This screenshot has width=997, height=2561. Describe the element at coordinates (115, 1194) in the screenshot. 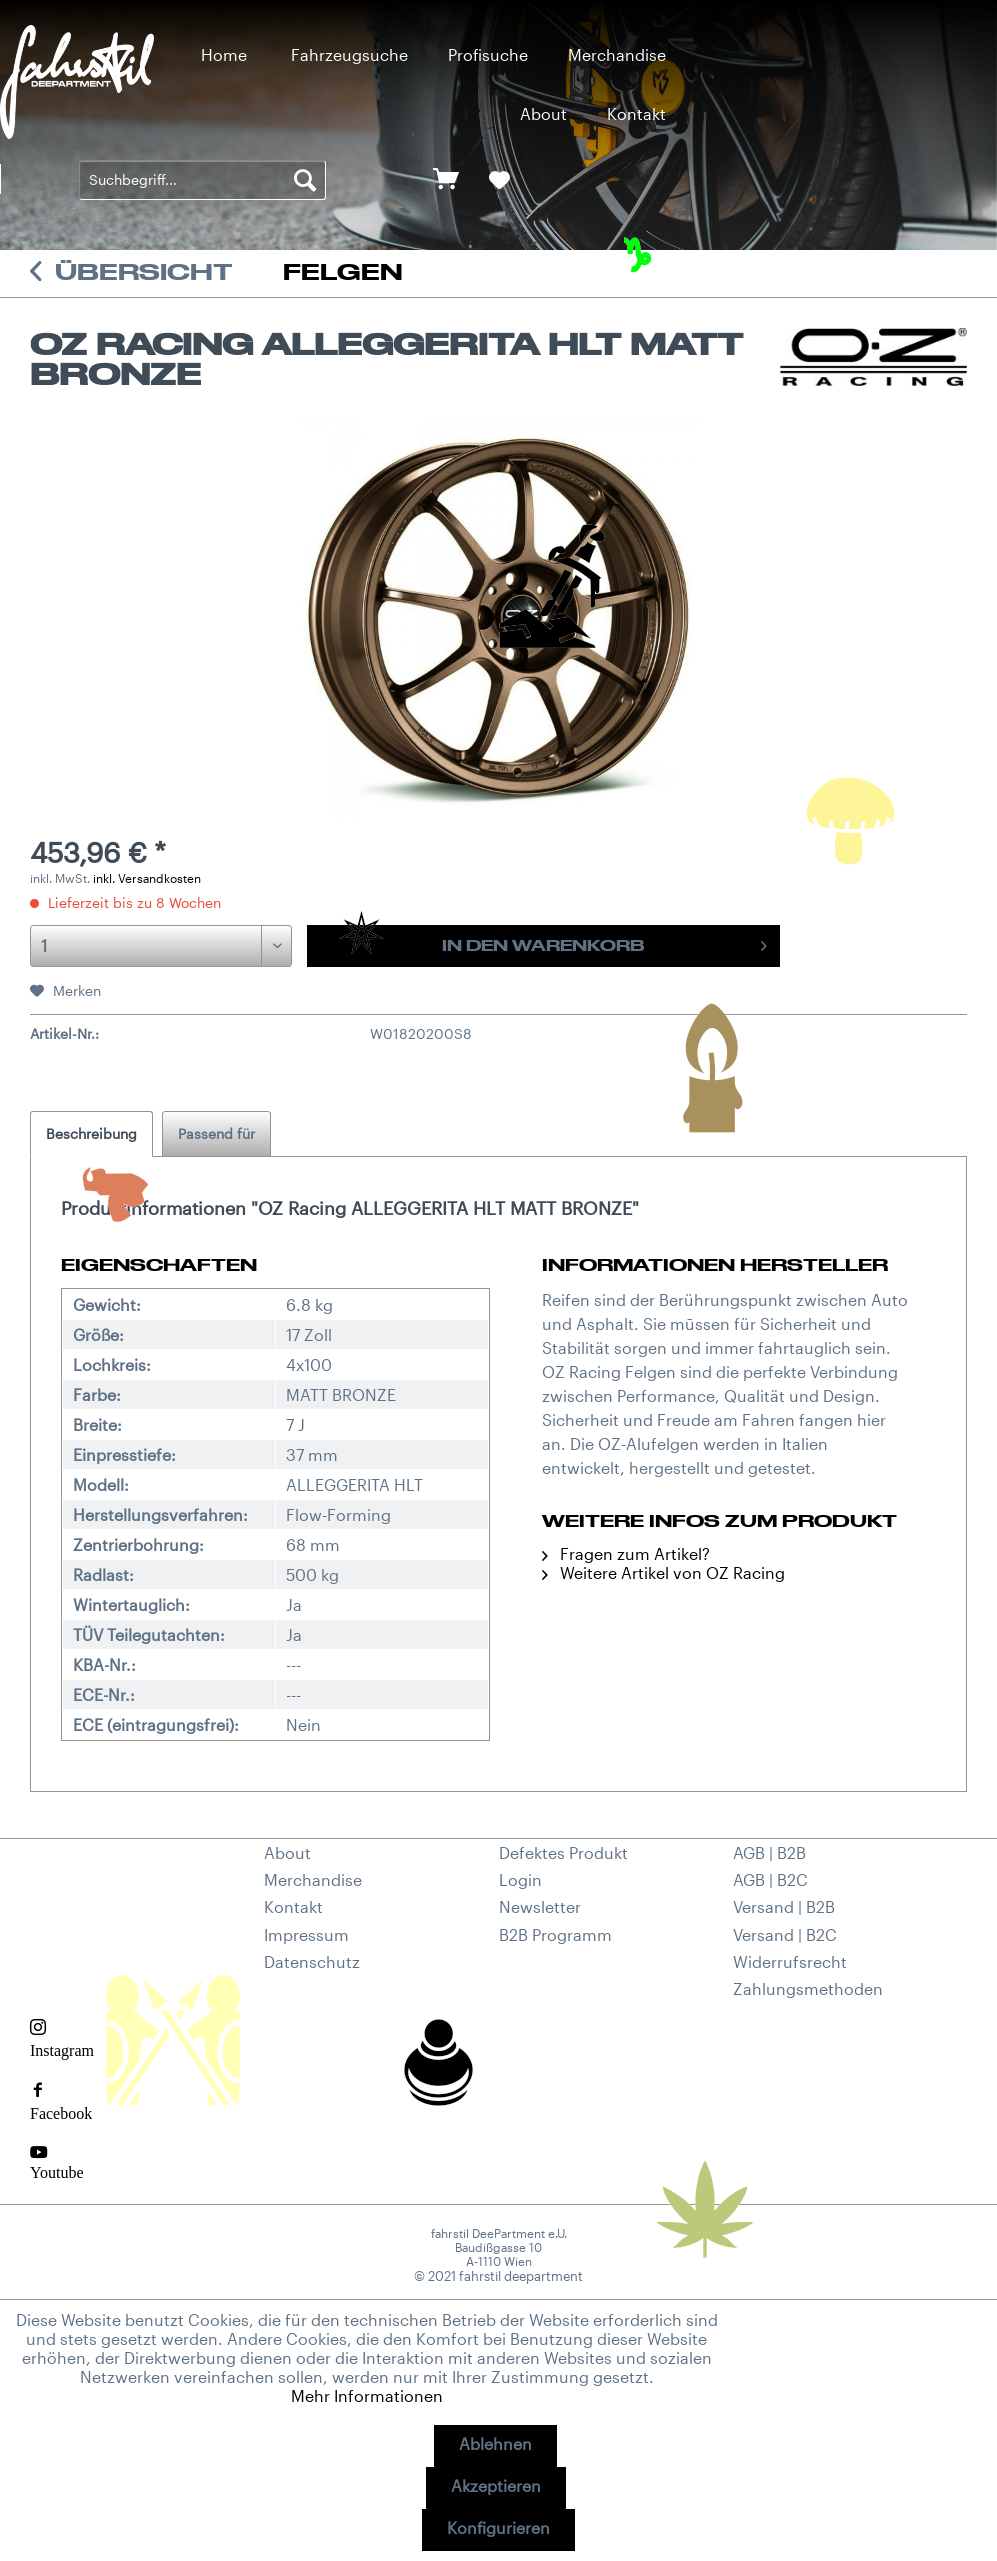

I see `select venezuela as your country or region` at that location.